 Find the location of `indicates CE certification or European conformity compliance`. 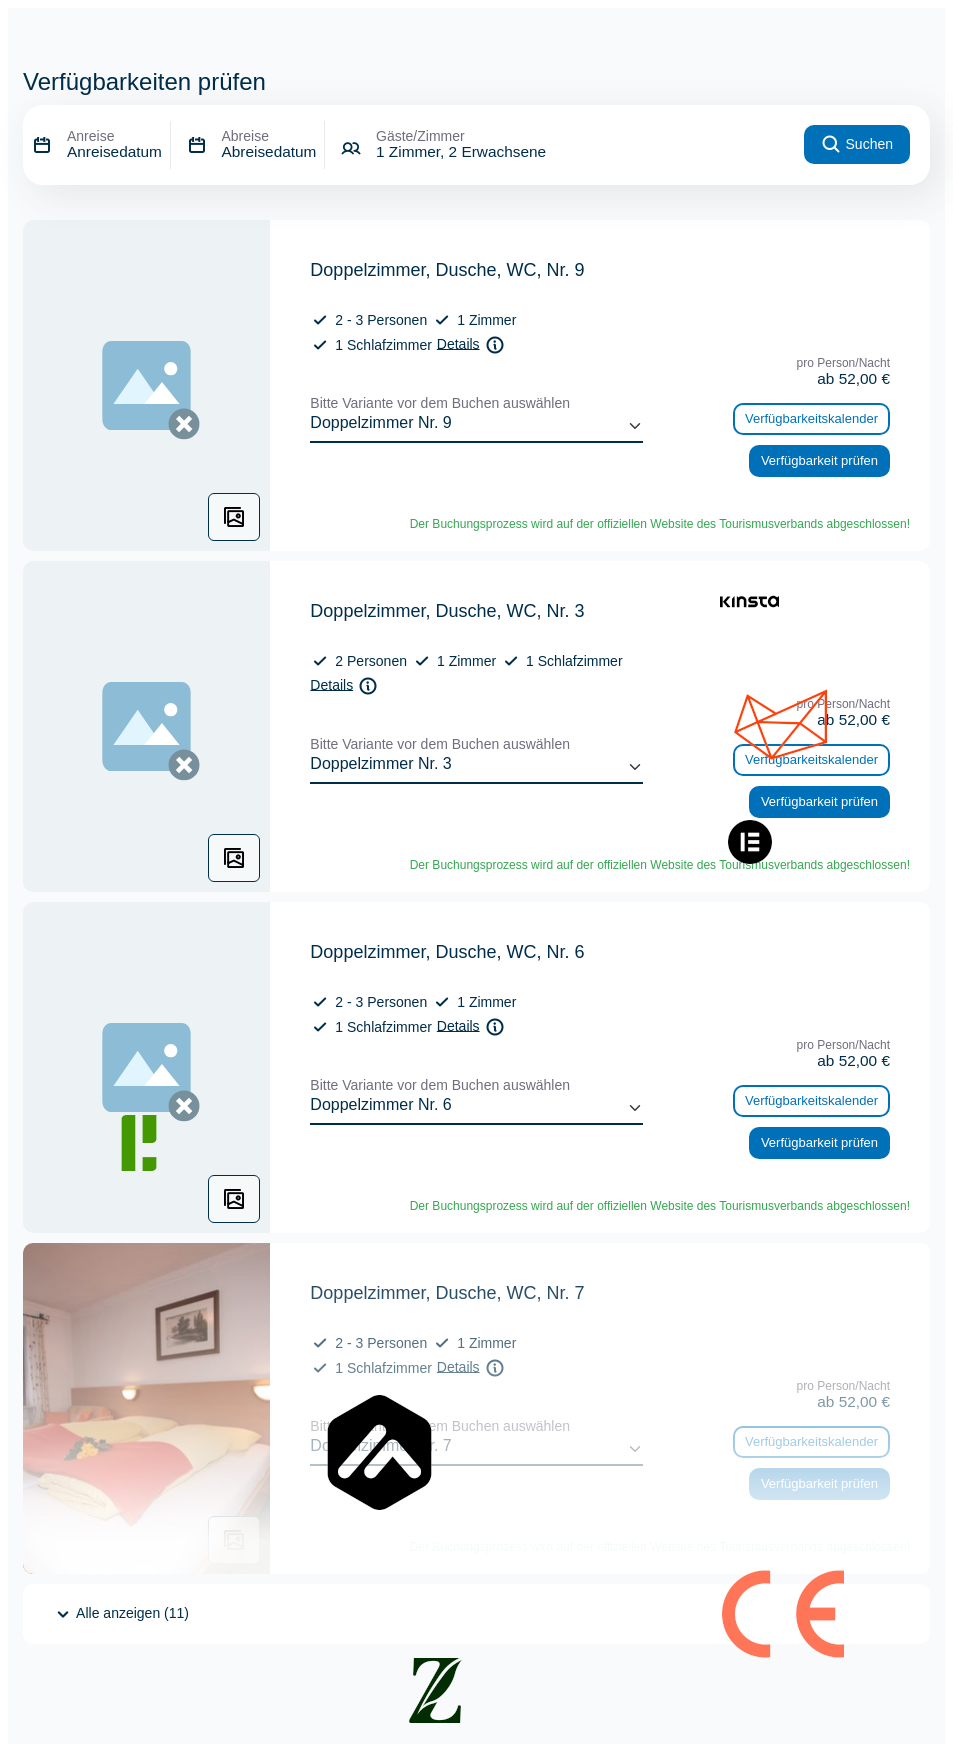

indicates CE certification or European conformity compliance is located at coordinates (783, 1614).